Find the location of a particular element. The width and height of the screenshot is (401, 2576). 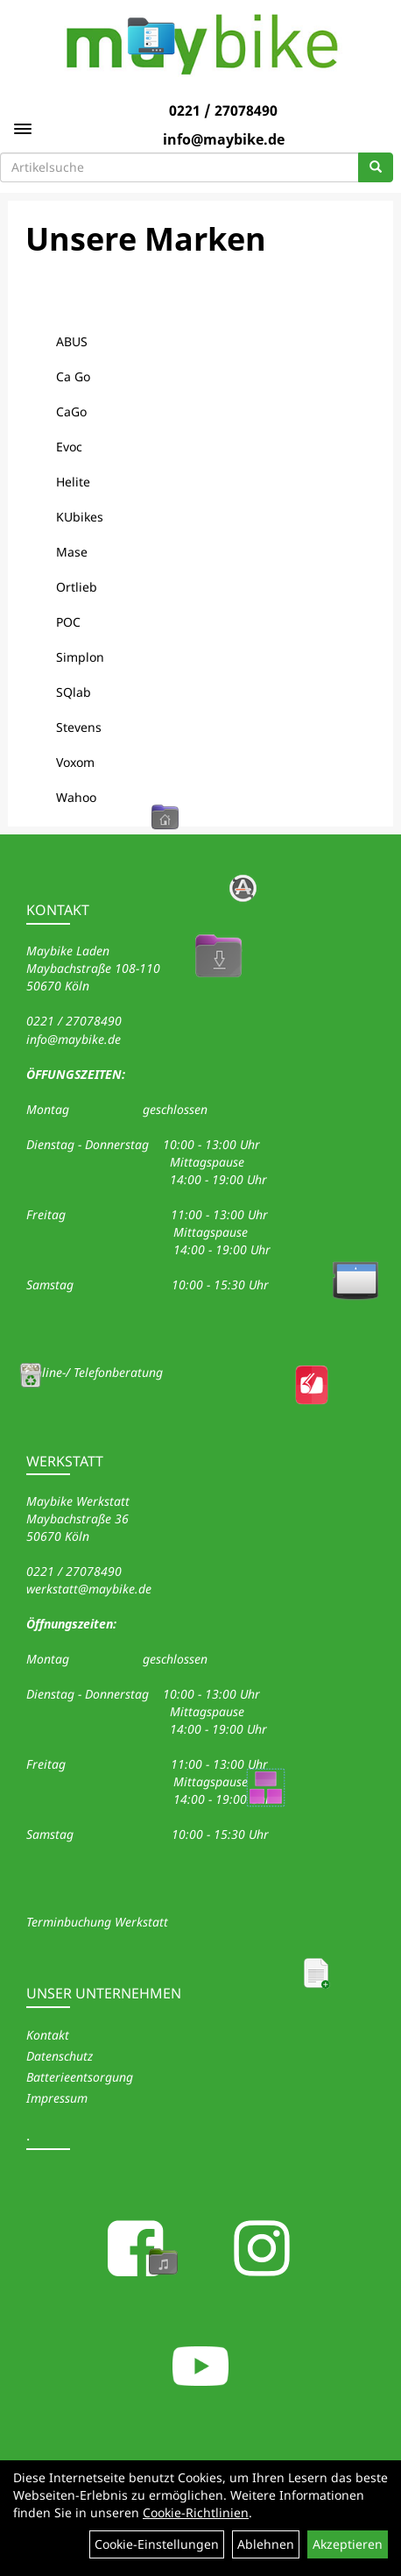

indicates the trash bin contains deleted items is located at coordinates (31, 1375).